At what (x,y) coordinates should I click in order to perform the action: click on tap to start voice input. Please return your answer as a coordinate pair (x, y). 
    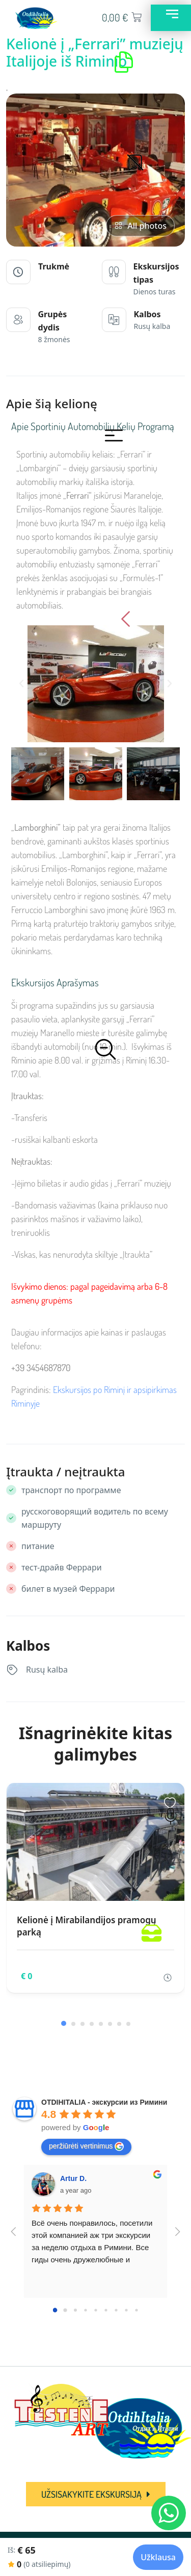
    Looking at the image, I should click on (171, 1816).